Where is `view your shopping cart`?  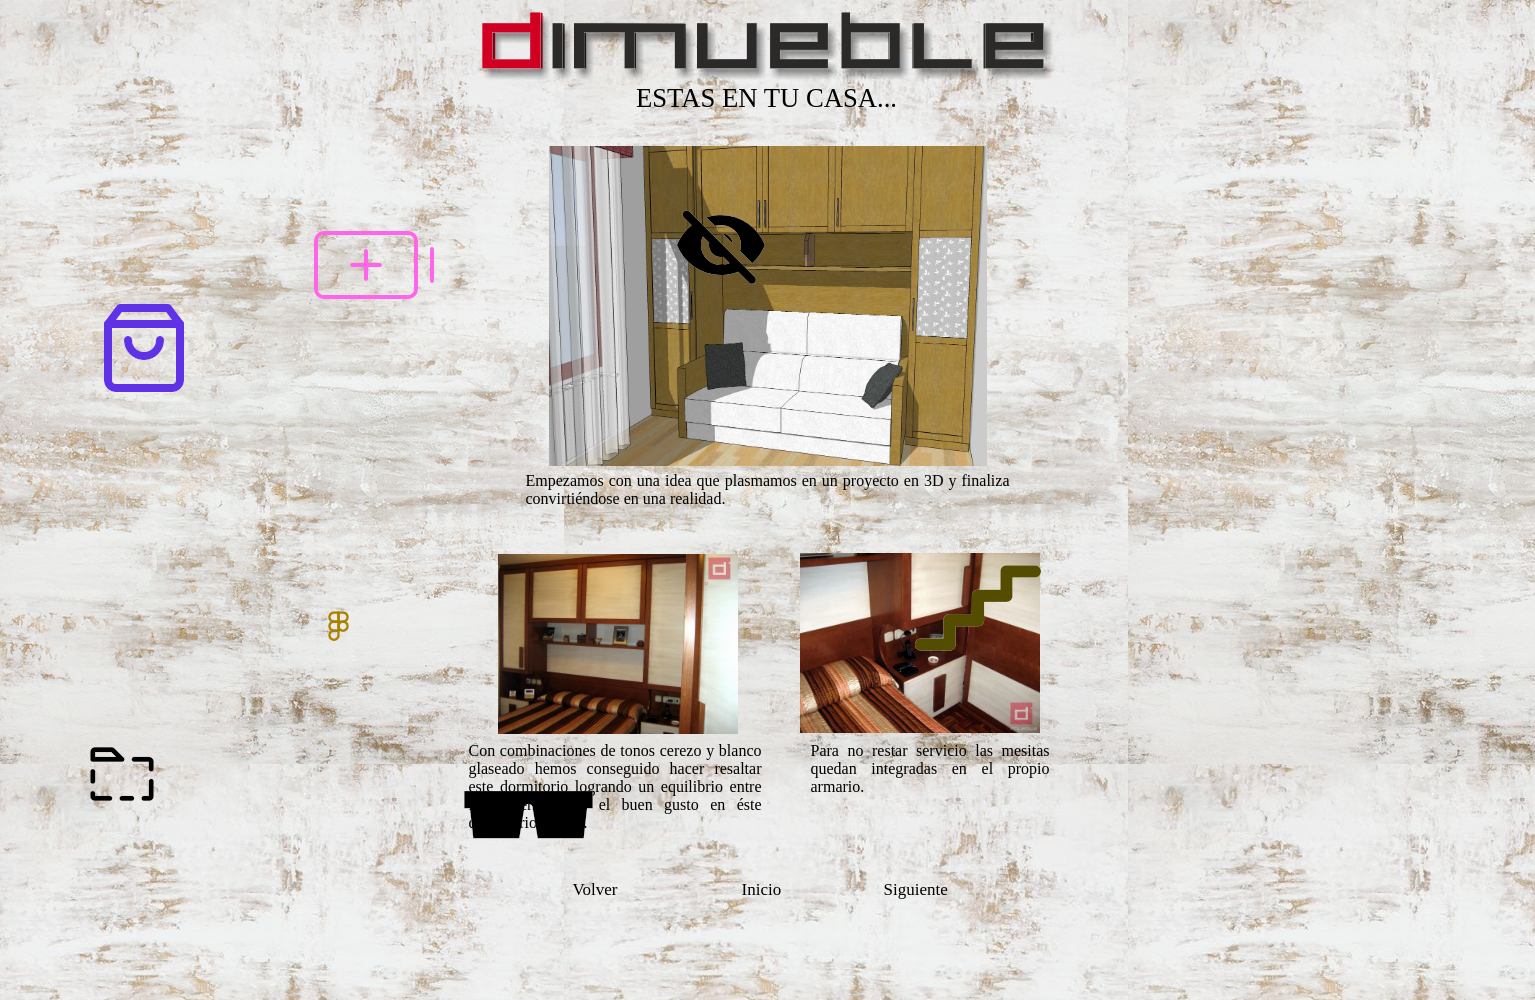
view your shopping cart is located at coordinates (144, 348).